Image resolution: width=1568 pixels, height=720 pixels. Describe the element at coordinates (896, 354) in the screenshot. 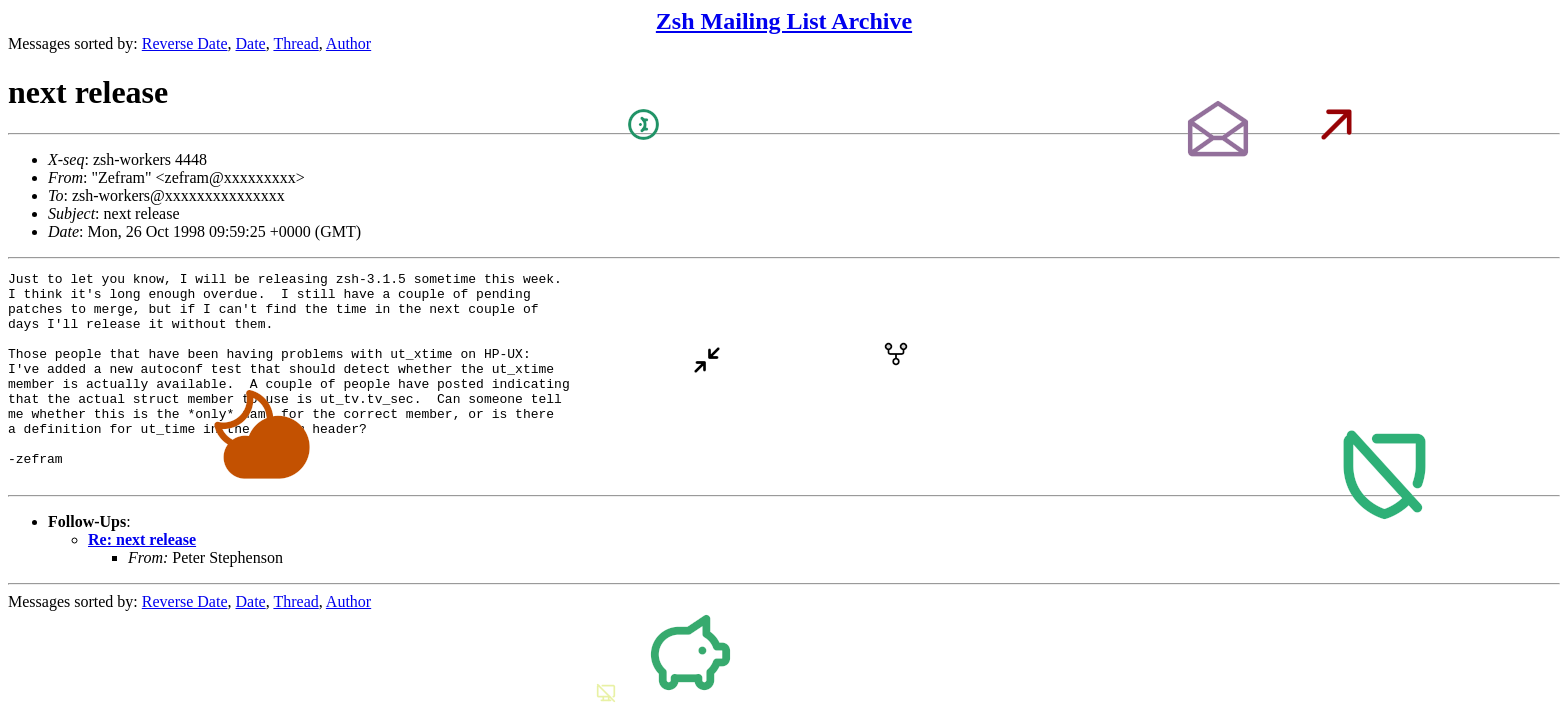

I see `create a new branch in version control` at that location.